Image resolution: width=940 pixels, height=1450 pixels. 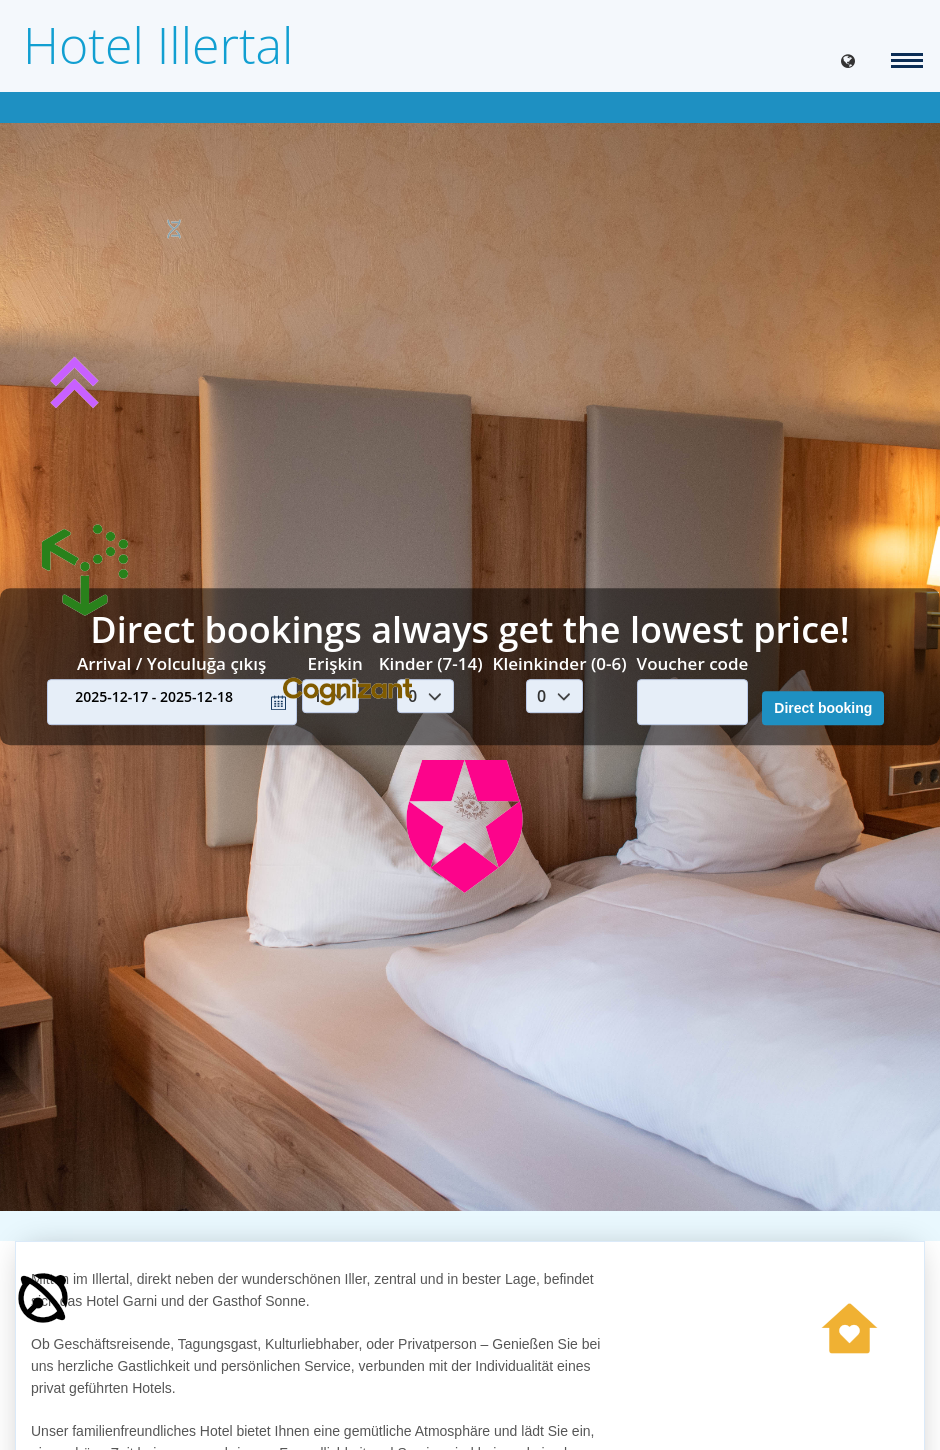 What do you see at coordinates (74, 384) in the screenshot?
I see `scroll to top of page` at bounding box center [74, 384].